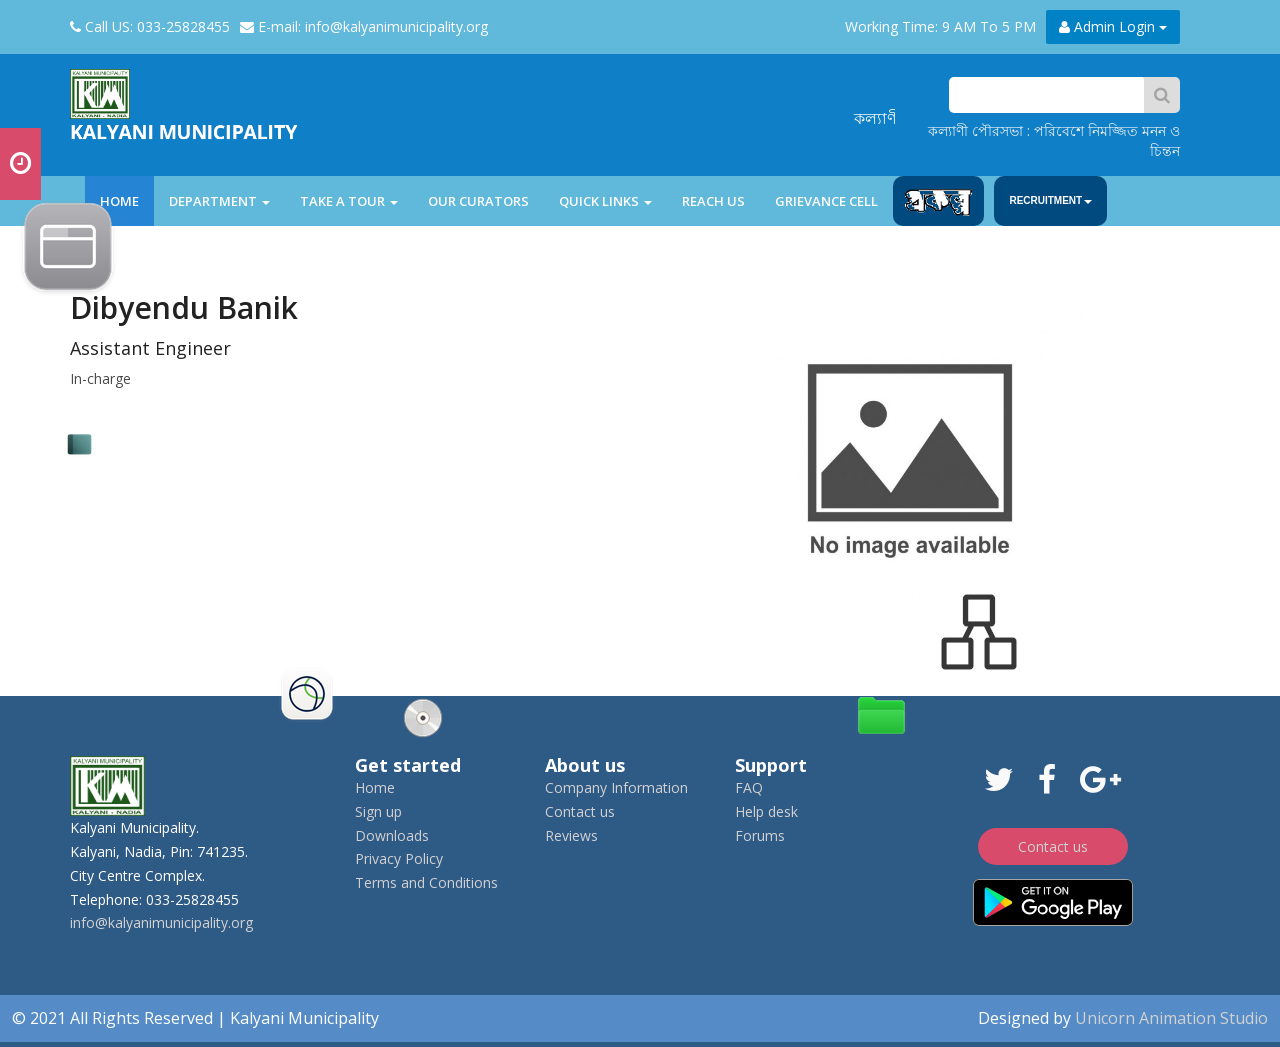 The image size is (1280, 1047). What do you see at coordinates (881, 715) in the screenshot?
I see `open folder containing files` at bounding box center [881, 715].